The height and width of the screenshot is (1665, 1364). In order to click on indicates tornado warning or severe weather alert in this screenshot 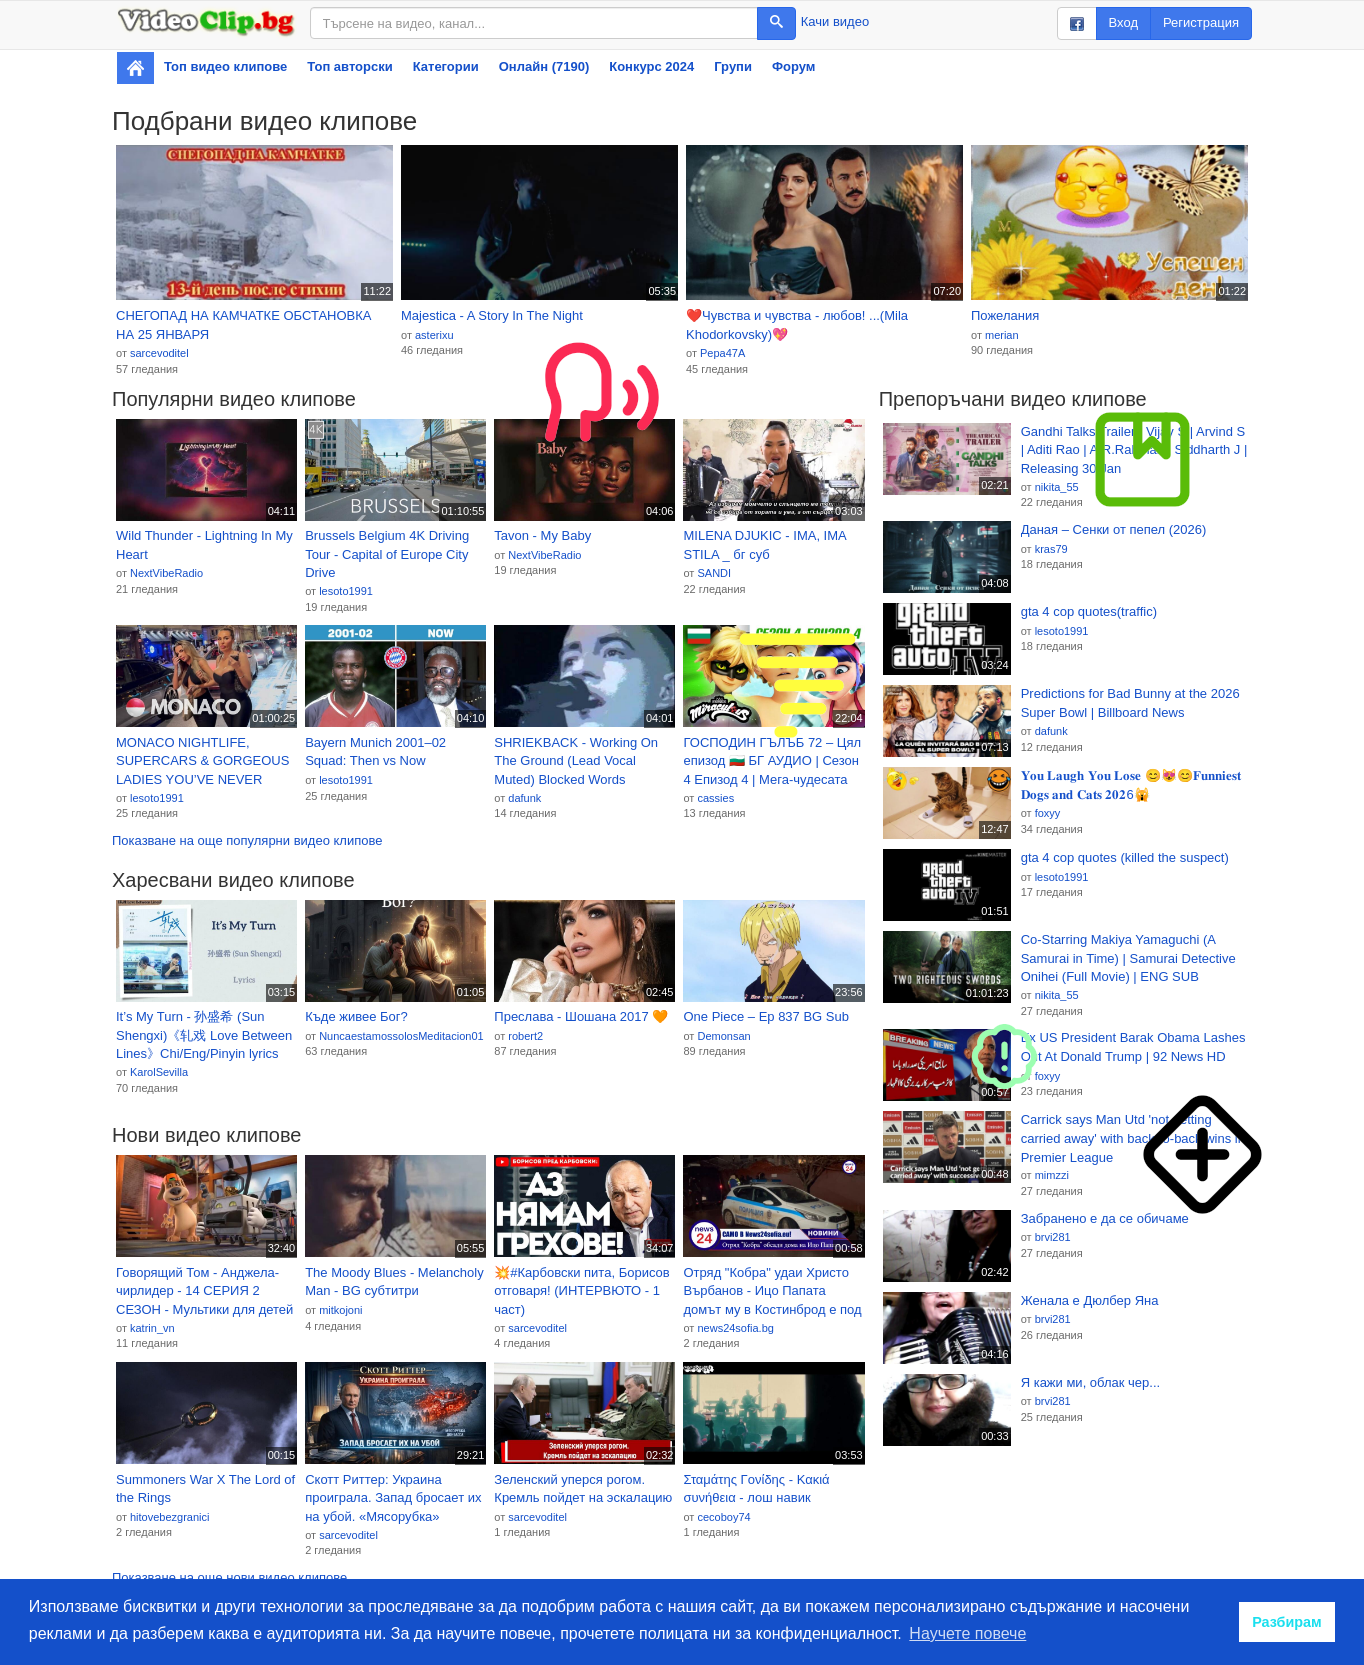, I will do `click(797, 685)`.